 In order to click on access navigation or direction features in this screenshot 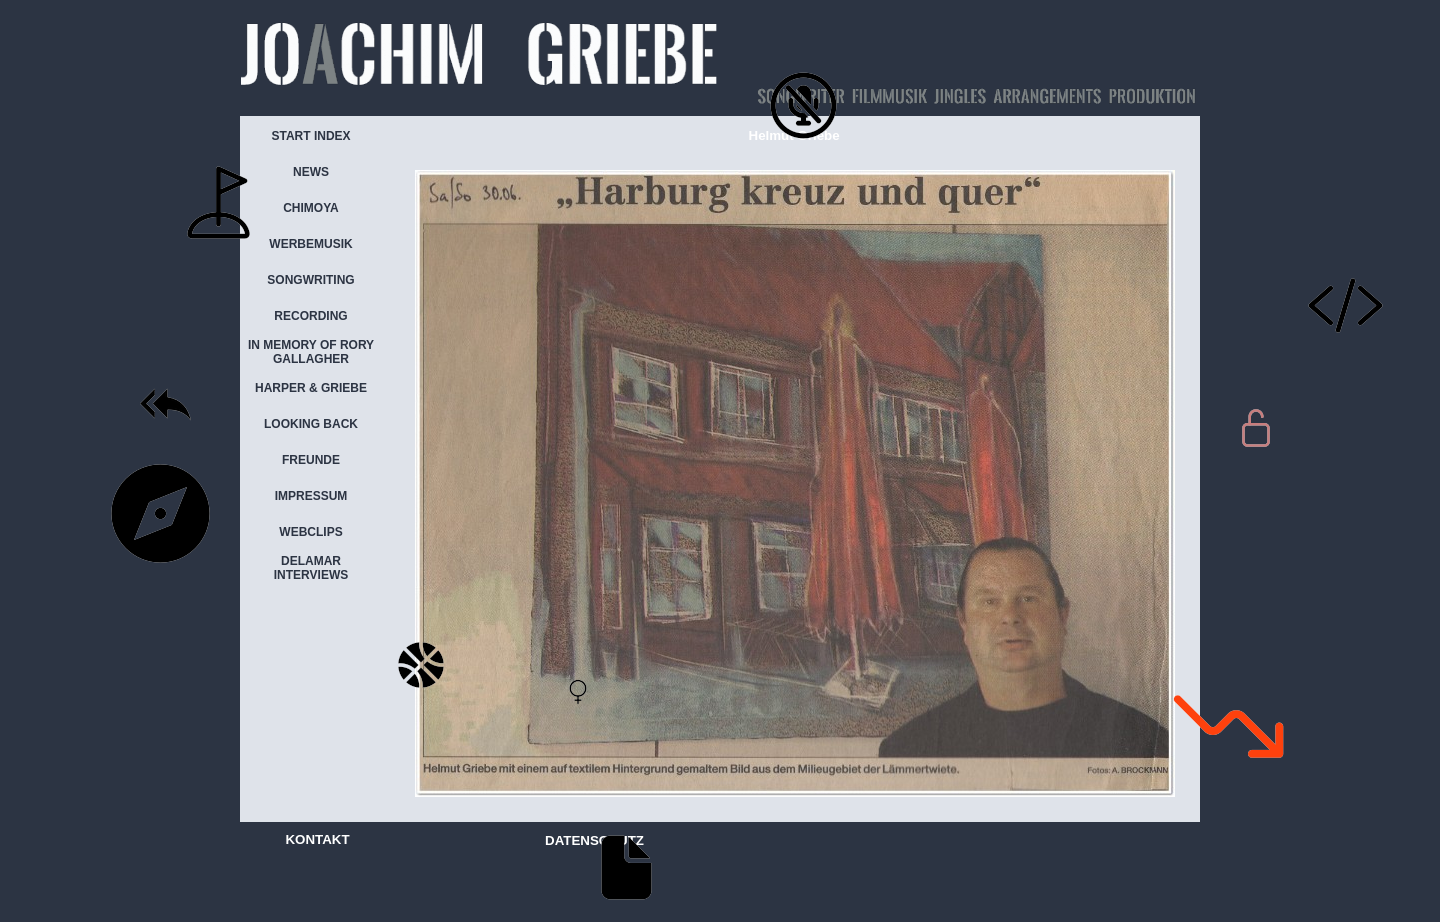, I will do `click(160, 513)`.